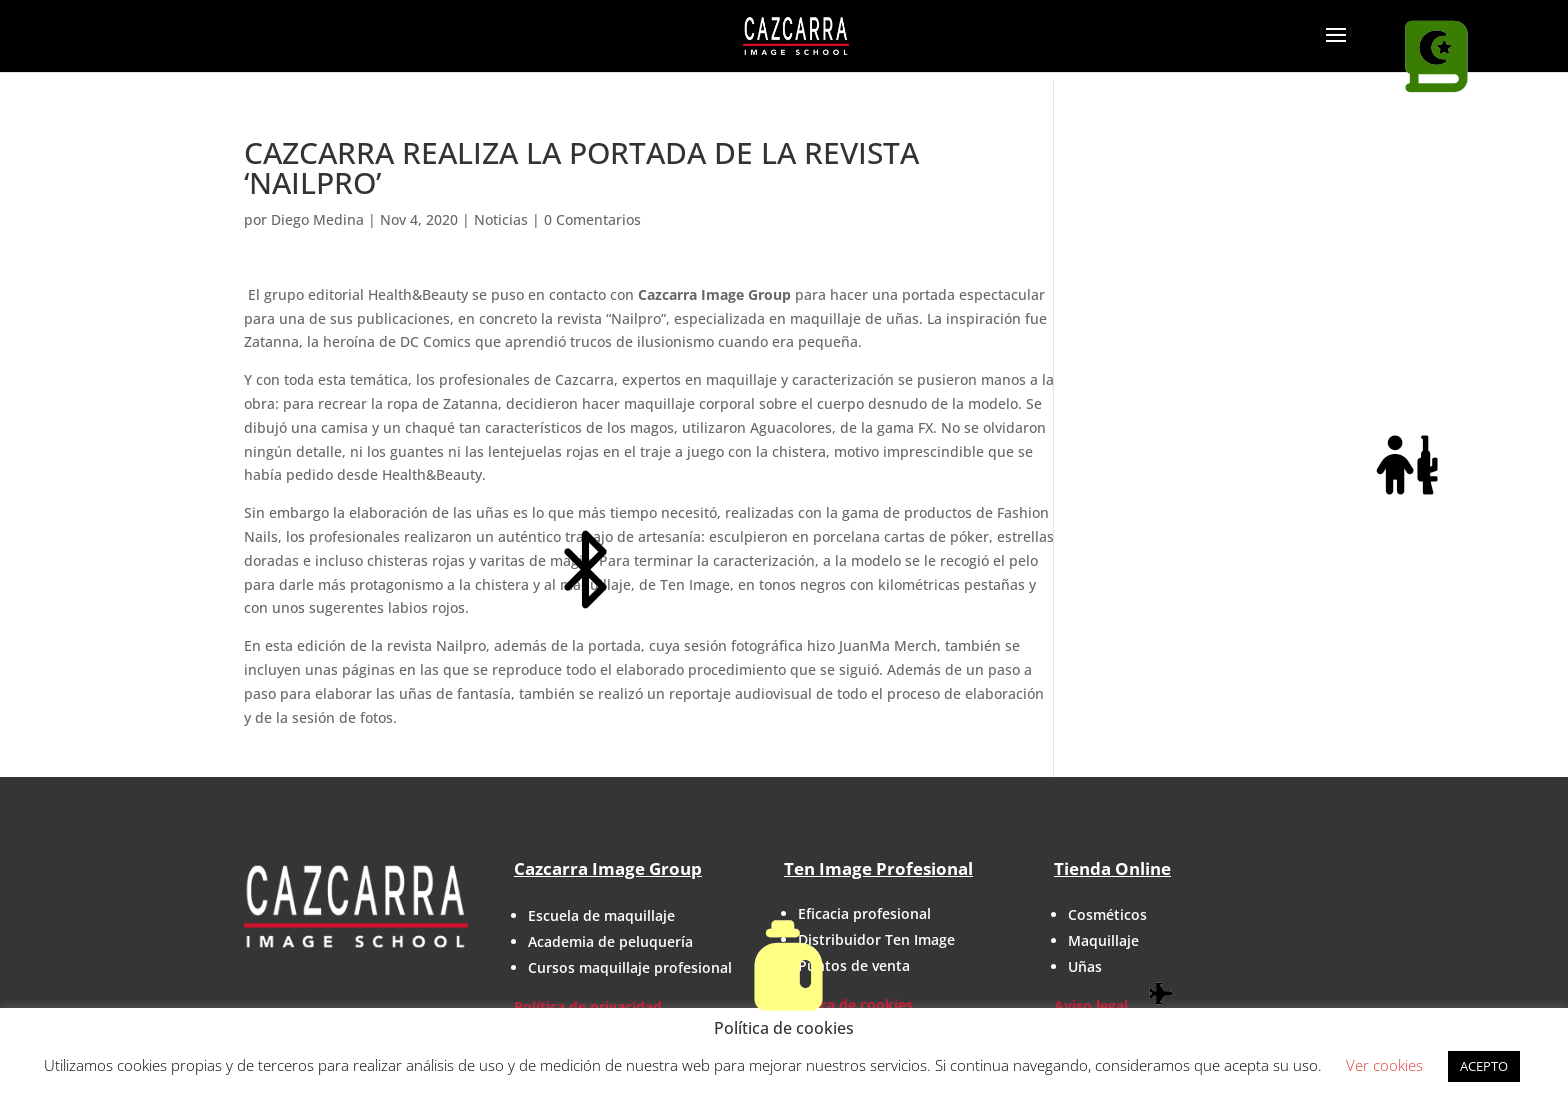 The height and width of the screenshot is (1099, 1568). Describe the element at coordinates (1408, 465) in the screenshot. I see `indicates child soldier awareness or prevention cause` at that location.